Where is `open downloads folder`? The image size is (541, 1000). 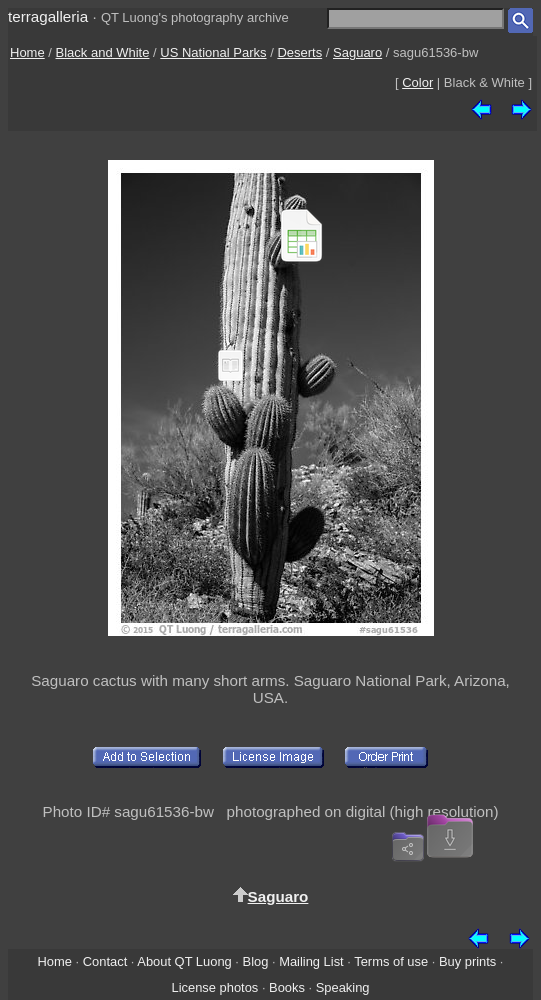
open downloads folder is located at coordinates (450, 836).